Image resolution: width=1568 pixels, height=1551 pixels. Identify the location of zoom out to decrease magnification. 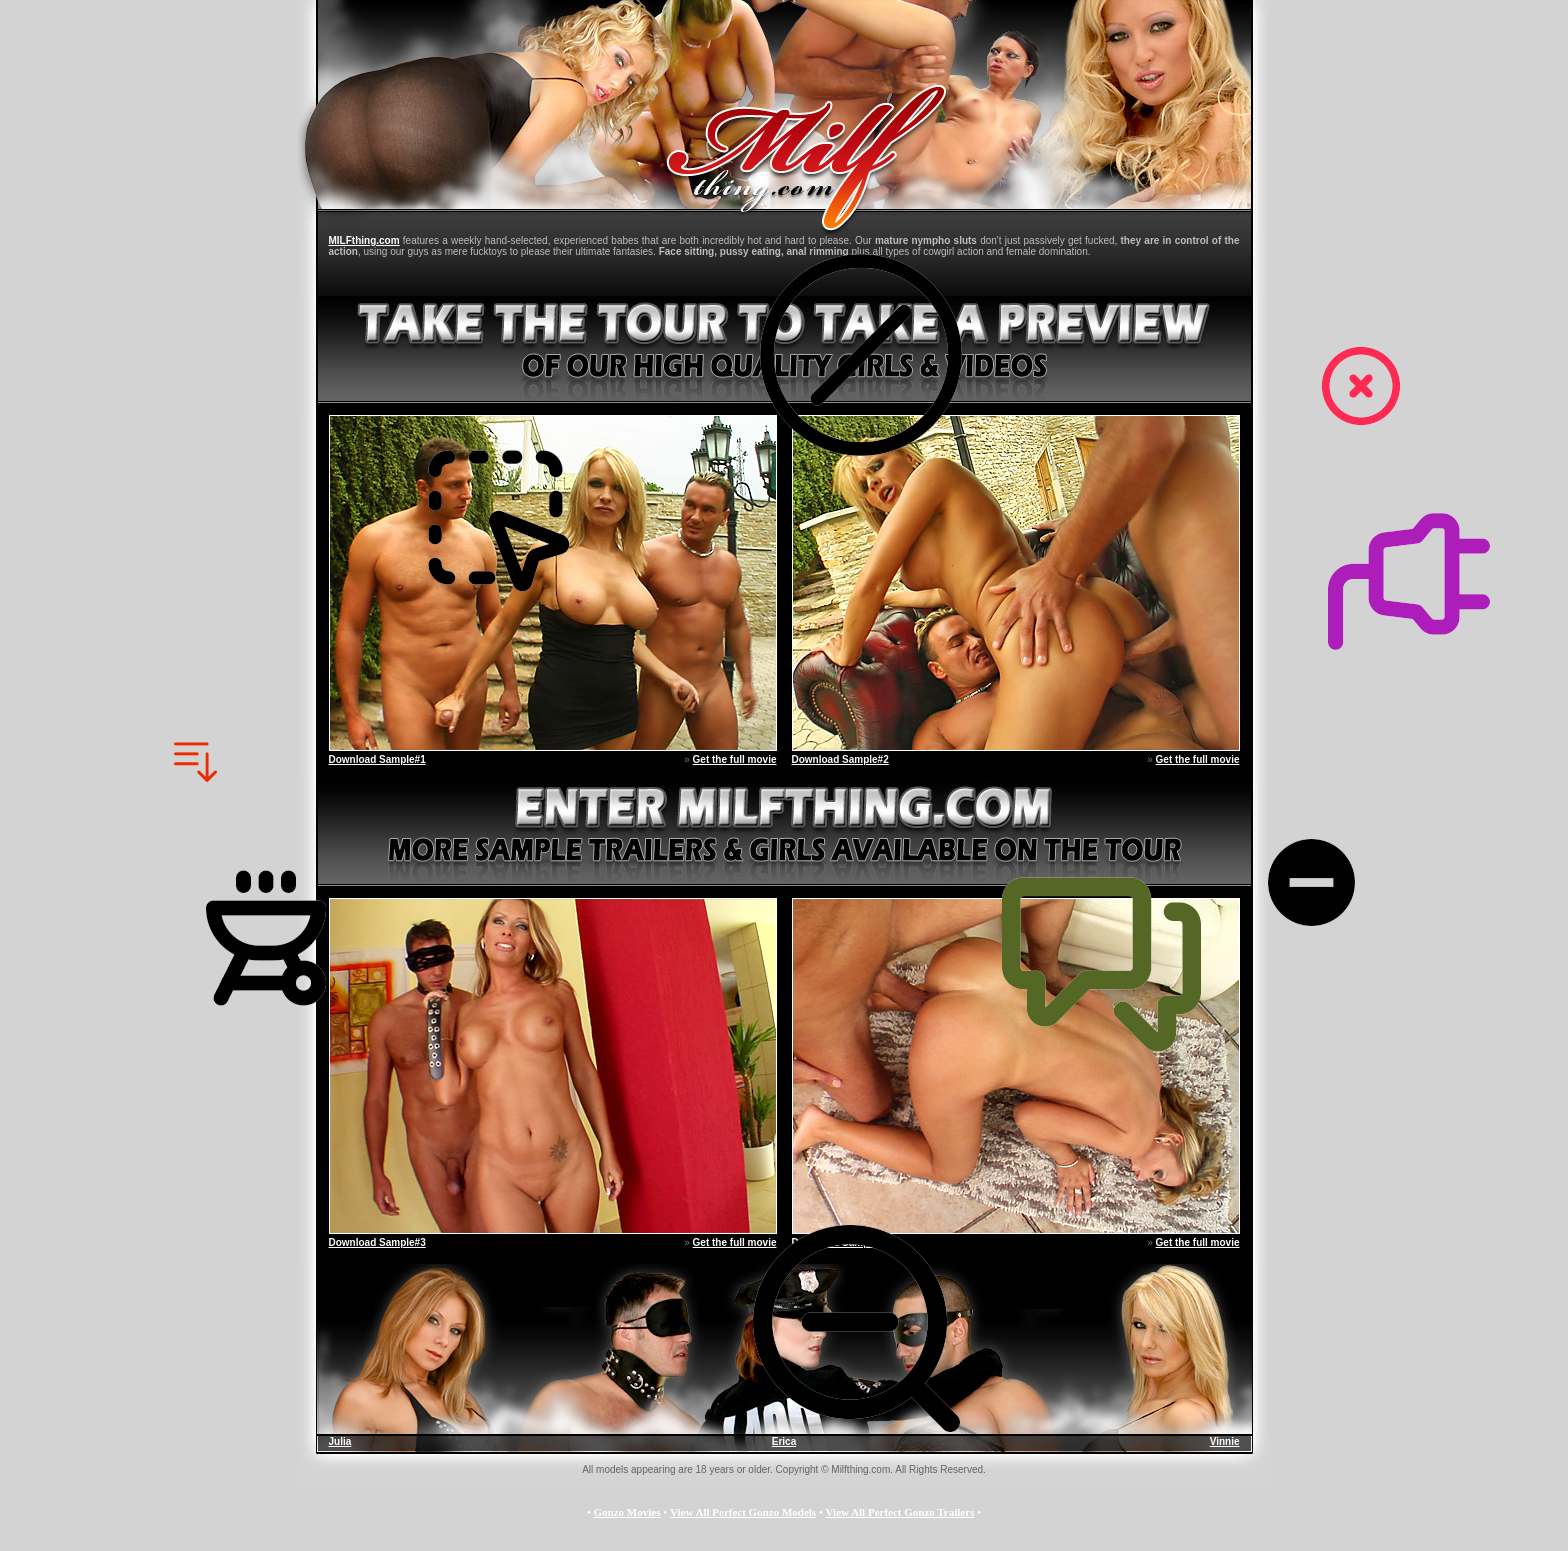
(856, 1328).